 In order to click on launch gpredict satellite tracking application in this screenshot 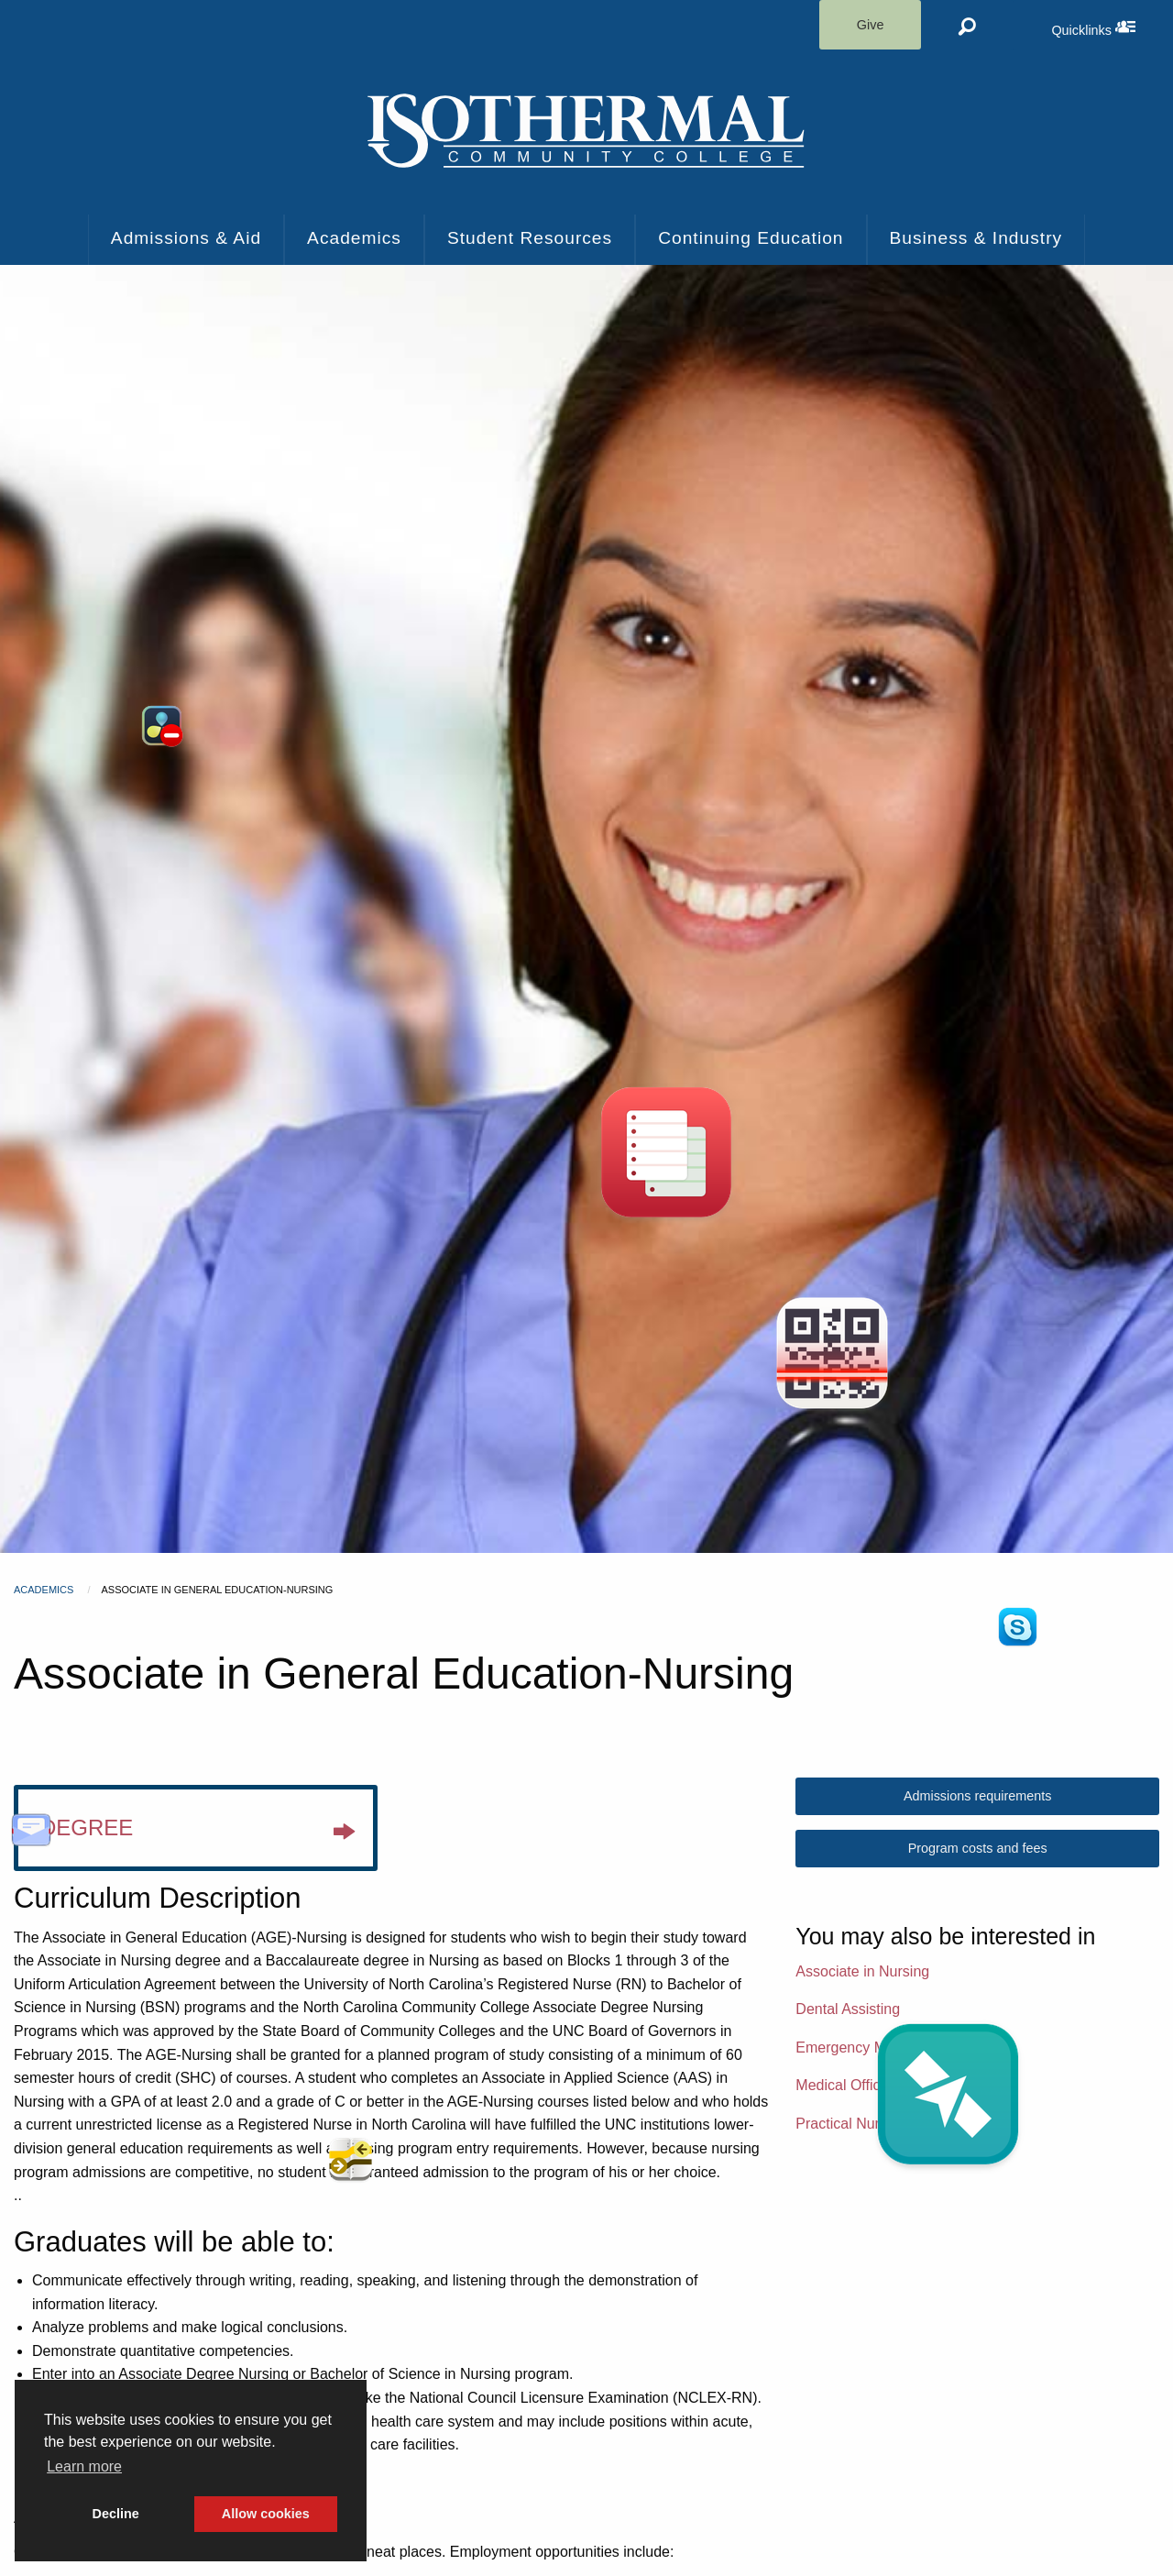, I will do `click(948, 2094)`.